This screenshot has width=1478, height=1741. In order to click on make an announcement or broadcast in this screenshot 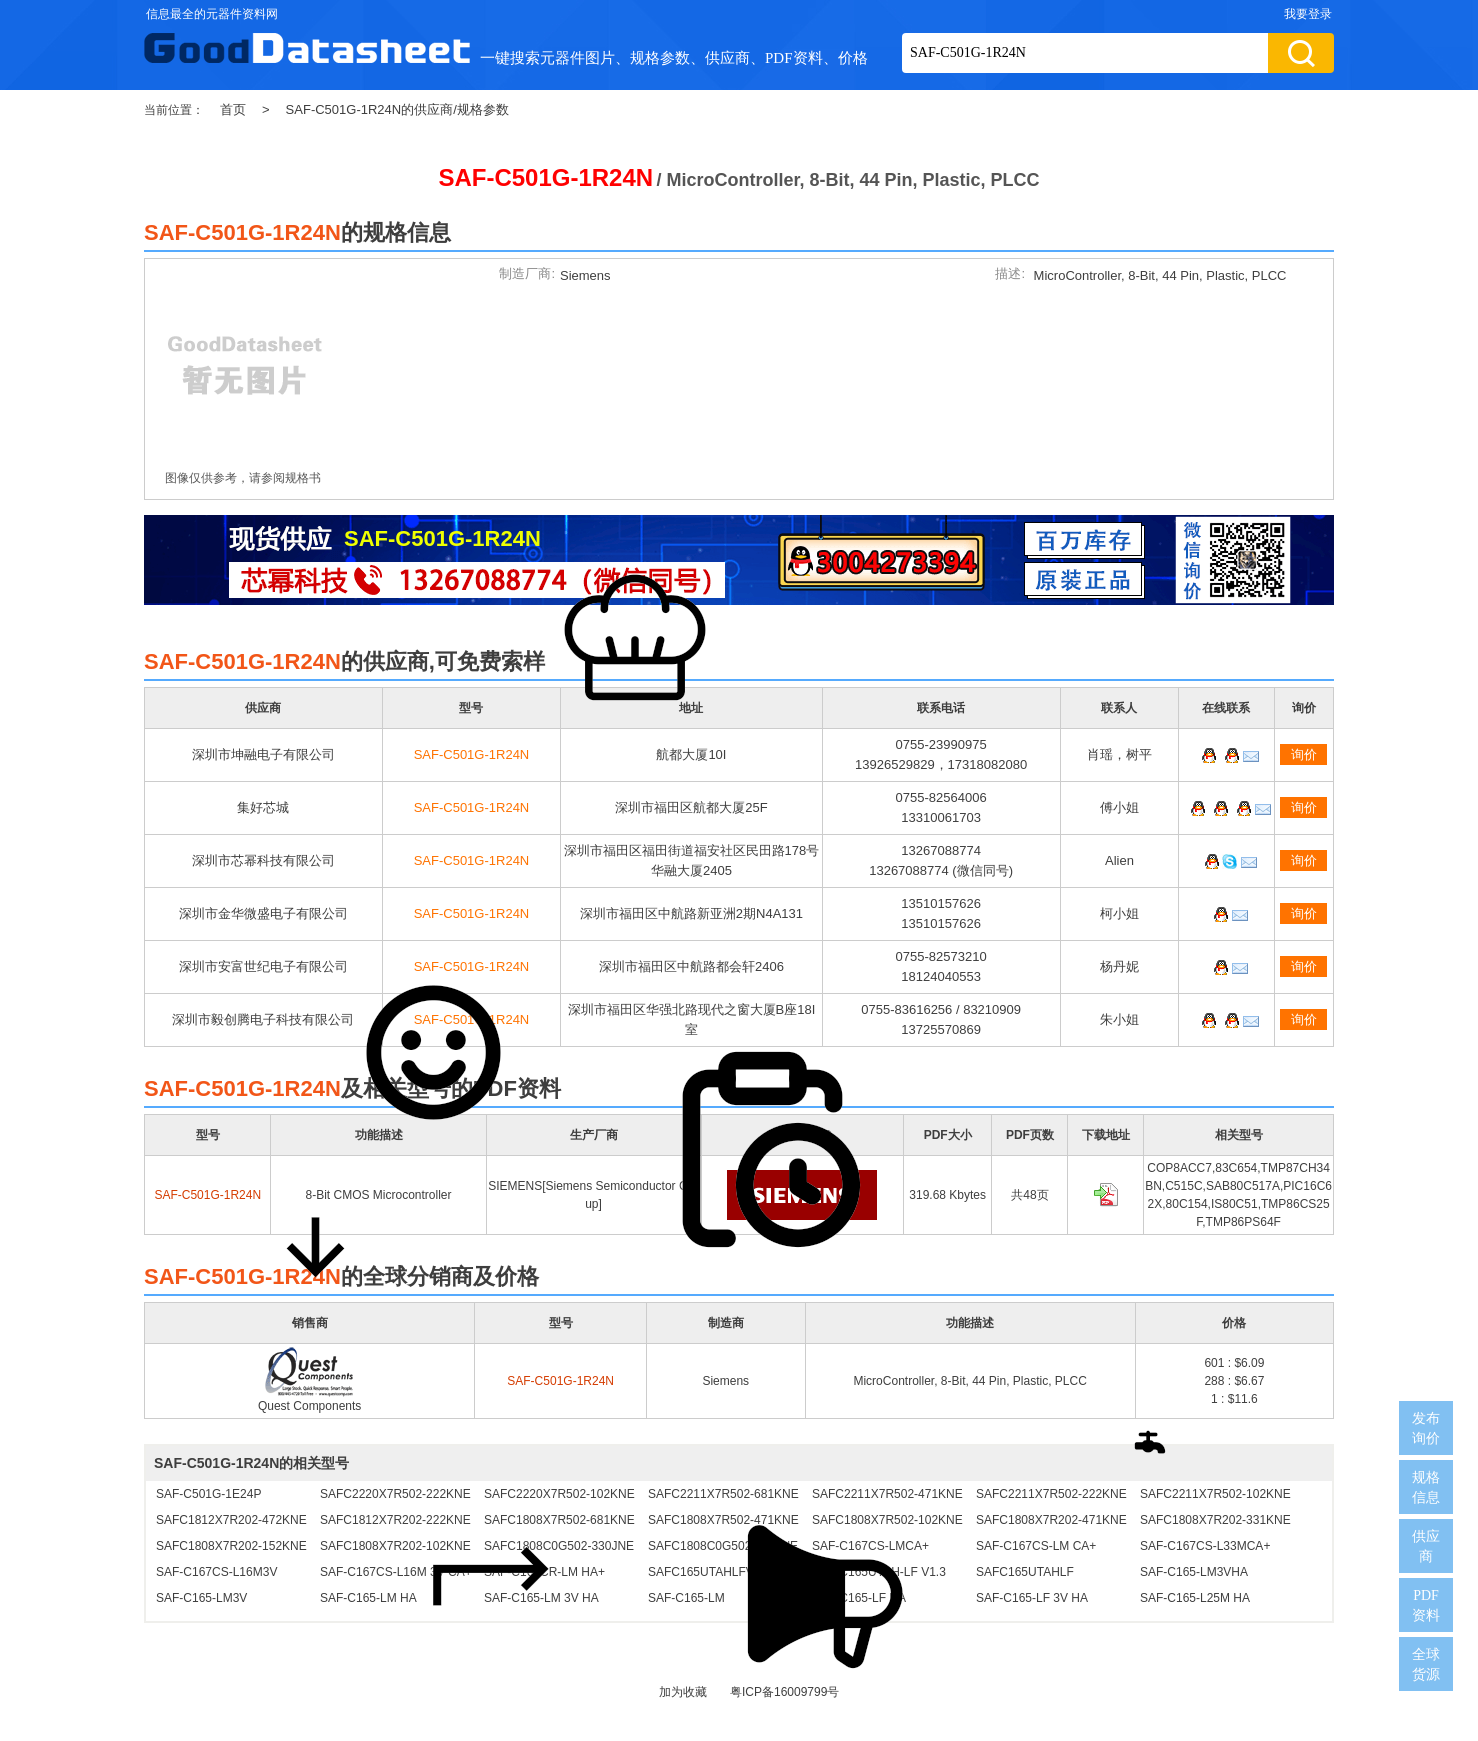, I will do `click(816, 1599)`.